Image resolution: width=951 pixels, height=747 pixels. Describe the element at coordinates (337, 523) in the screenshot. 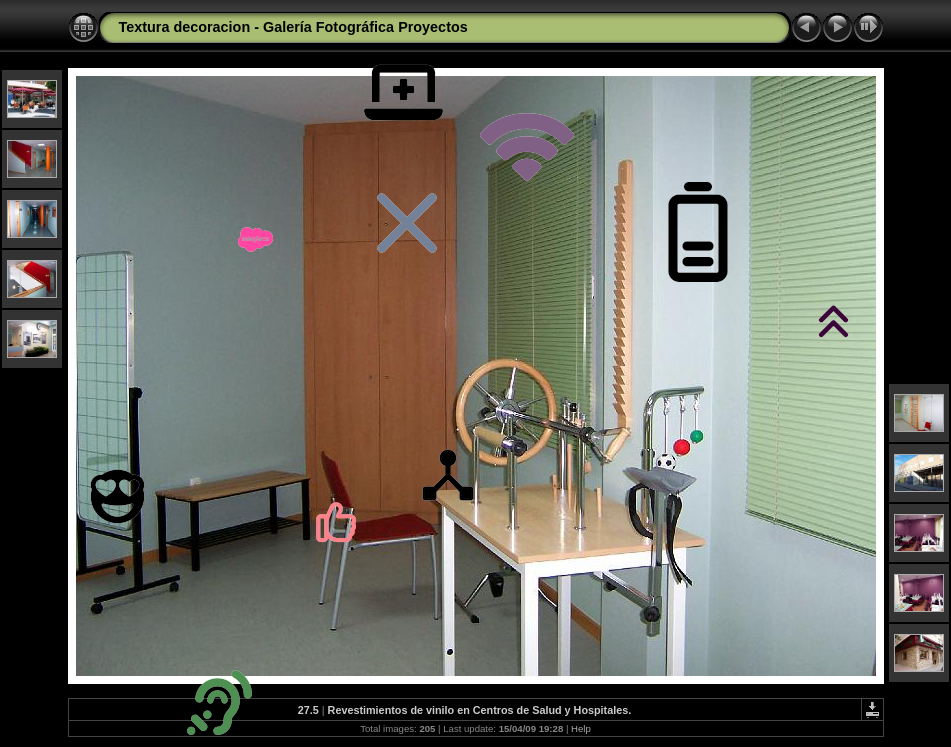

I see `like or upvote content` at that location.